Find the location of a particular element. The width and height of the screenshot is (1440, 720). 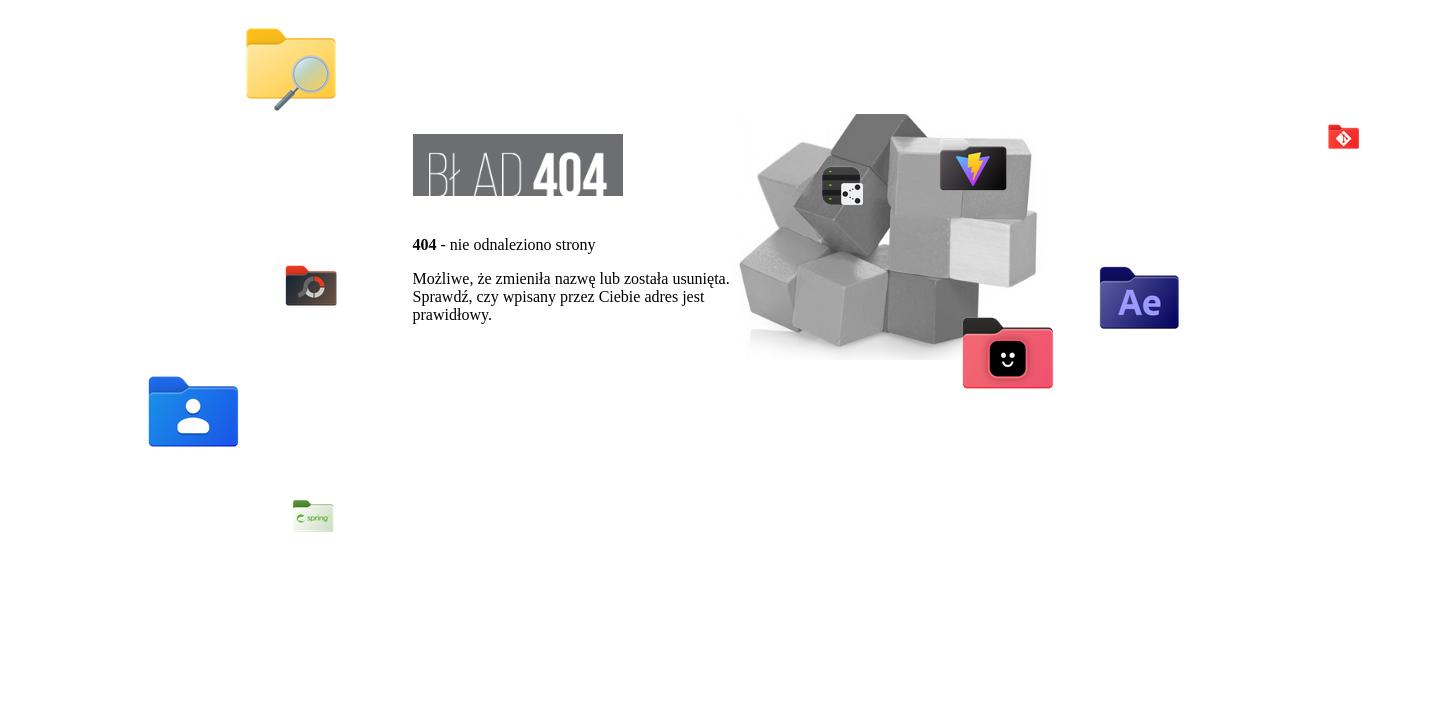

open git repository folder is located at coordinates (1343, 137).